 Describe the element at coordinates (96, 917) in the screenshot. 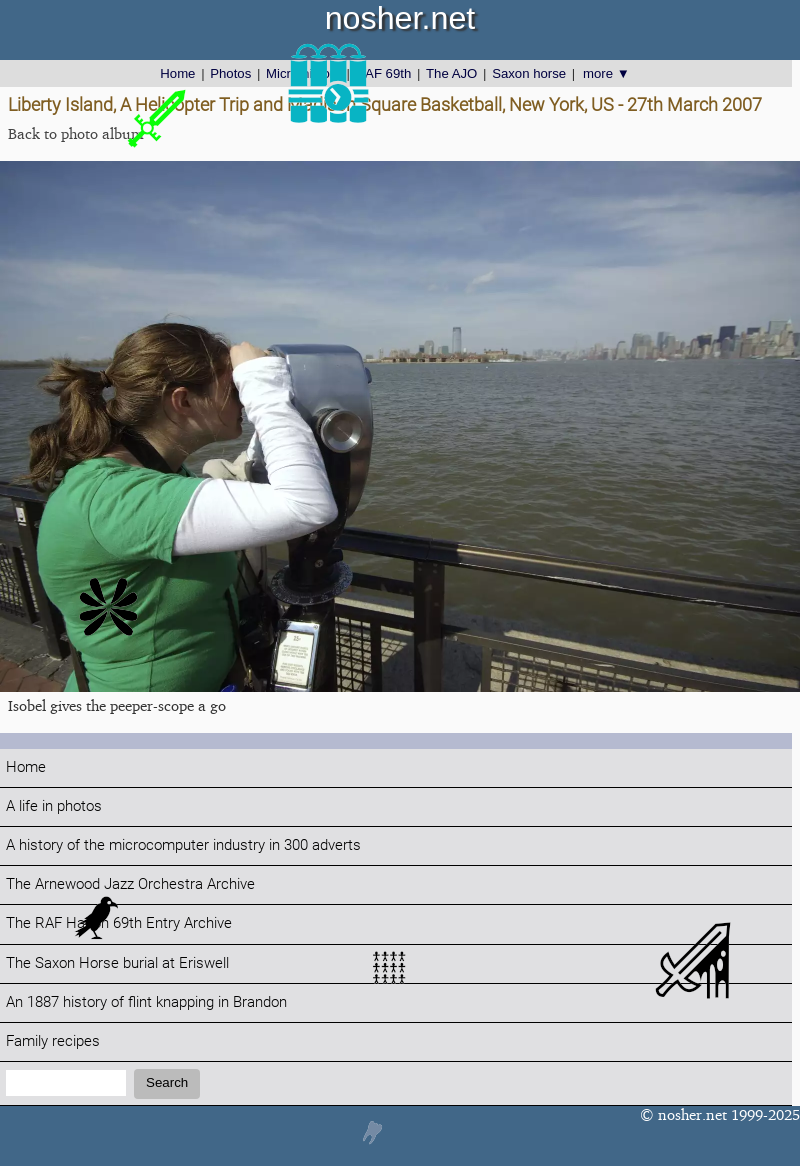

I see `vulture icon for wildlife or nature category` at that location.